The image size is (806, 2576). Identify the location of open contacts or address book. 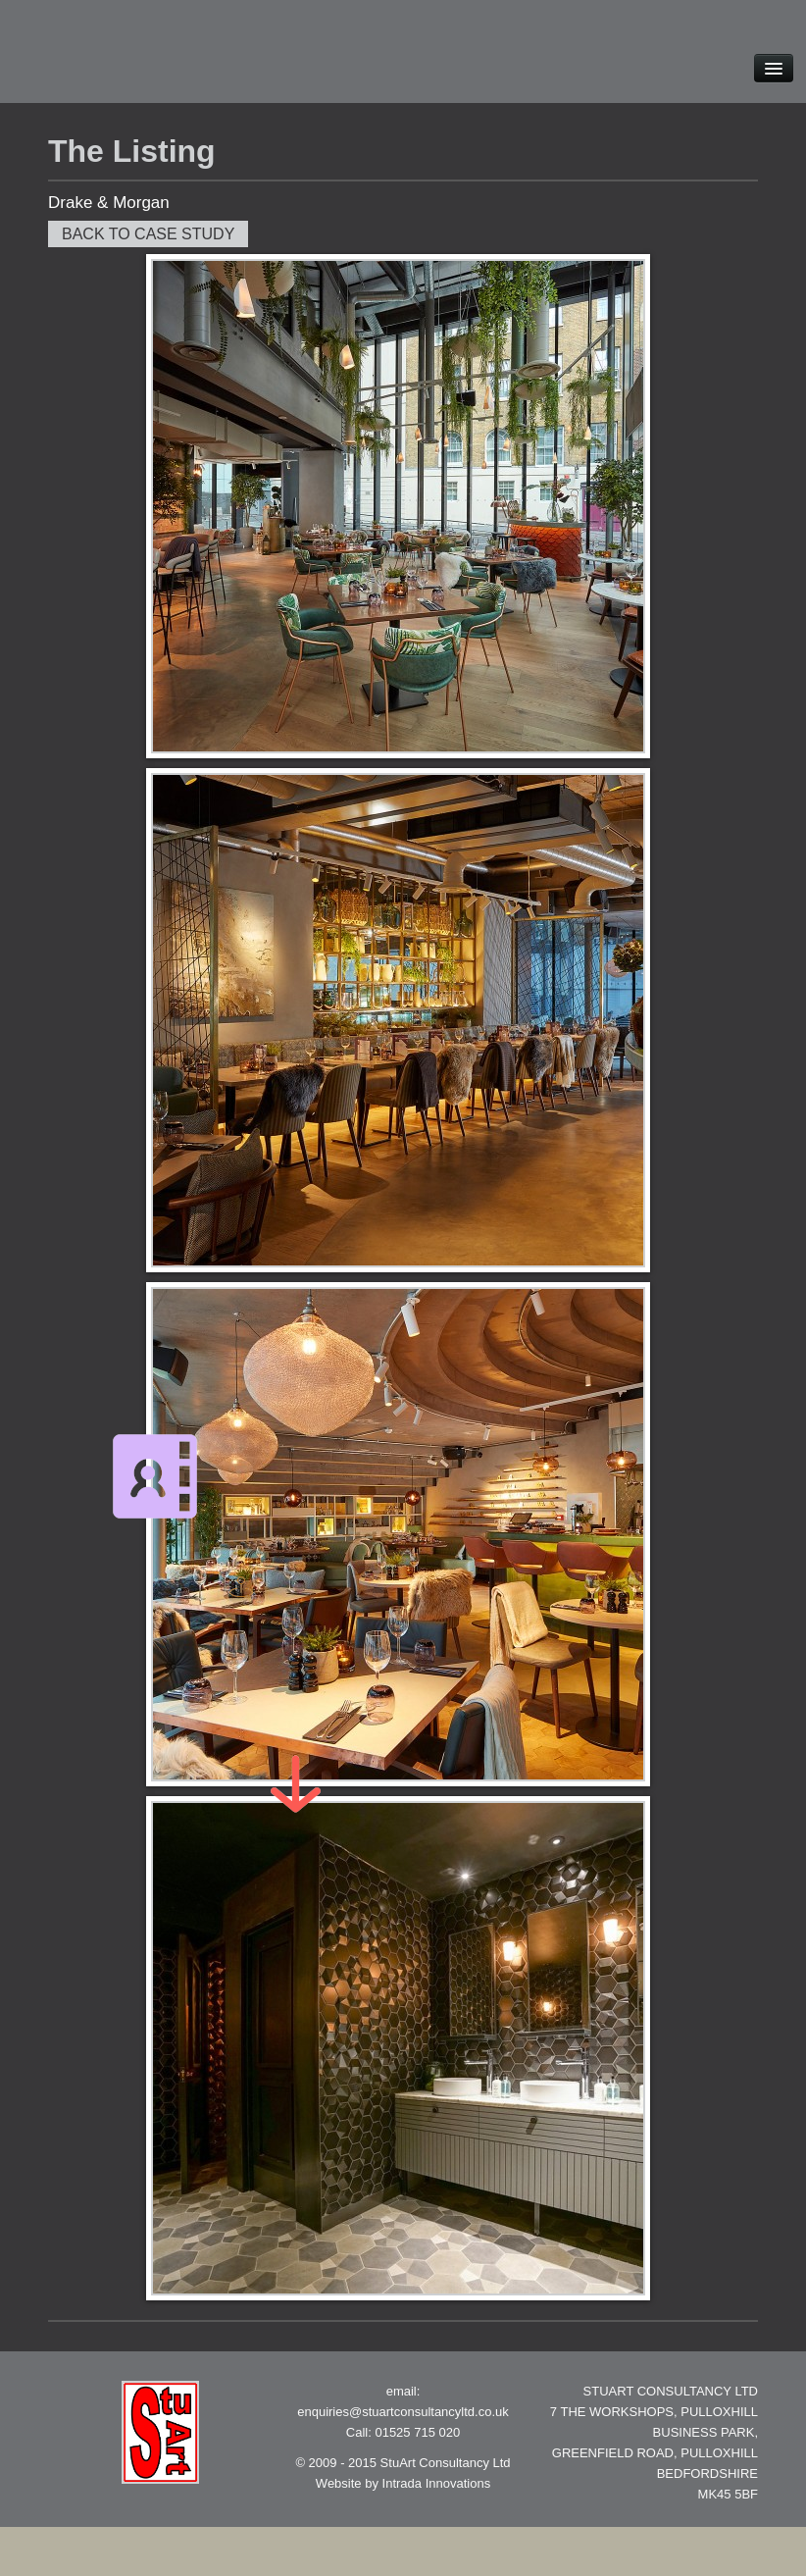
(155, 1476).